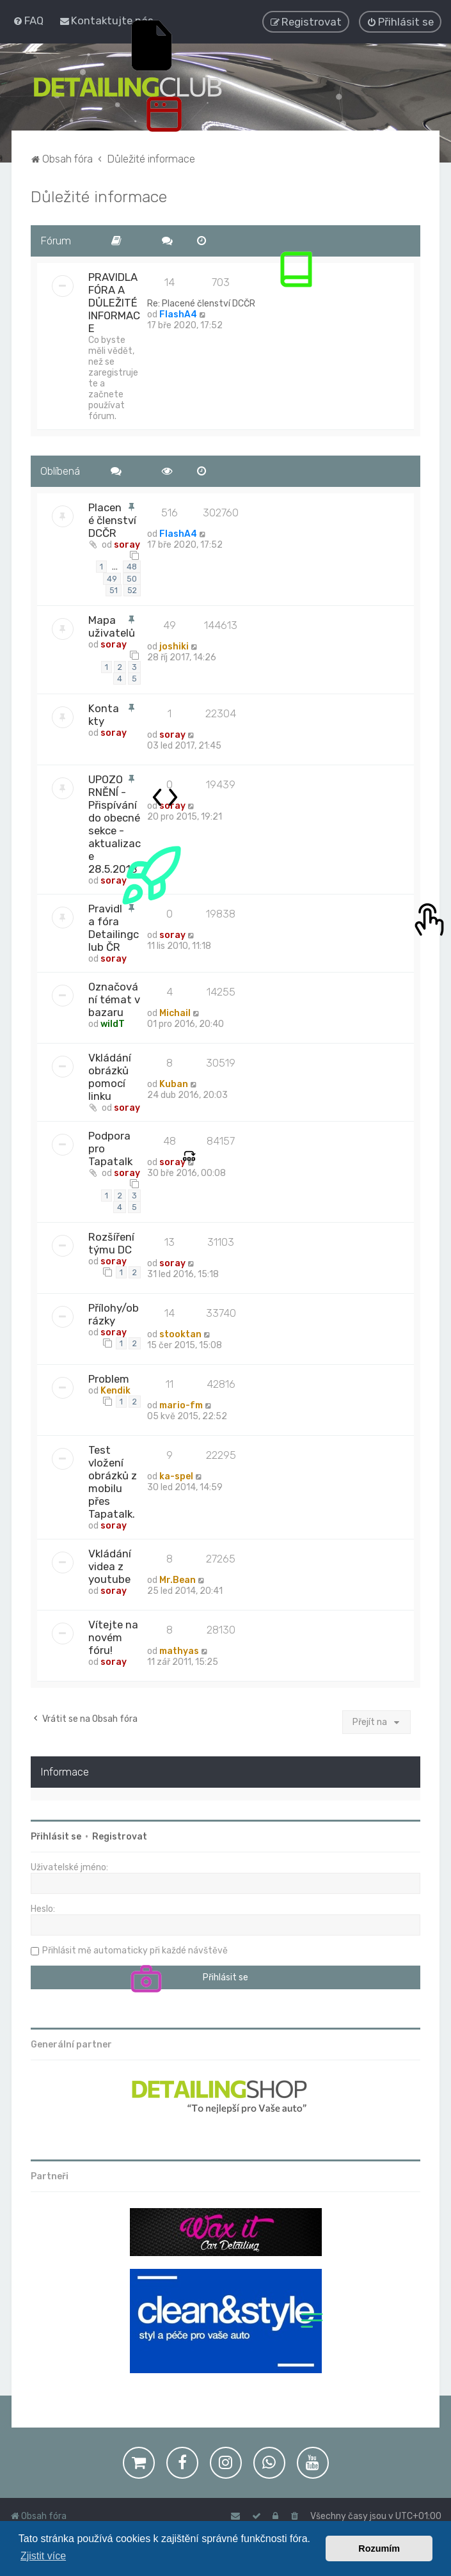 This screenshot has height=2576, width=451. I want to click on open navigation menu, so click(312, 2320).